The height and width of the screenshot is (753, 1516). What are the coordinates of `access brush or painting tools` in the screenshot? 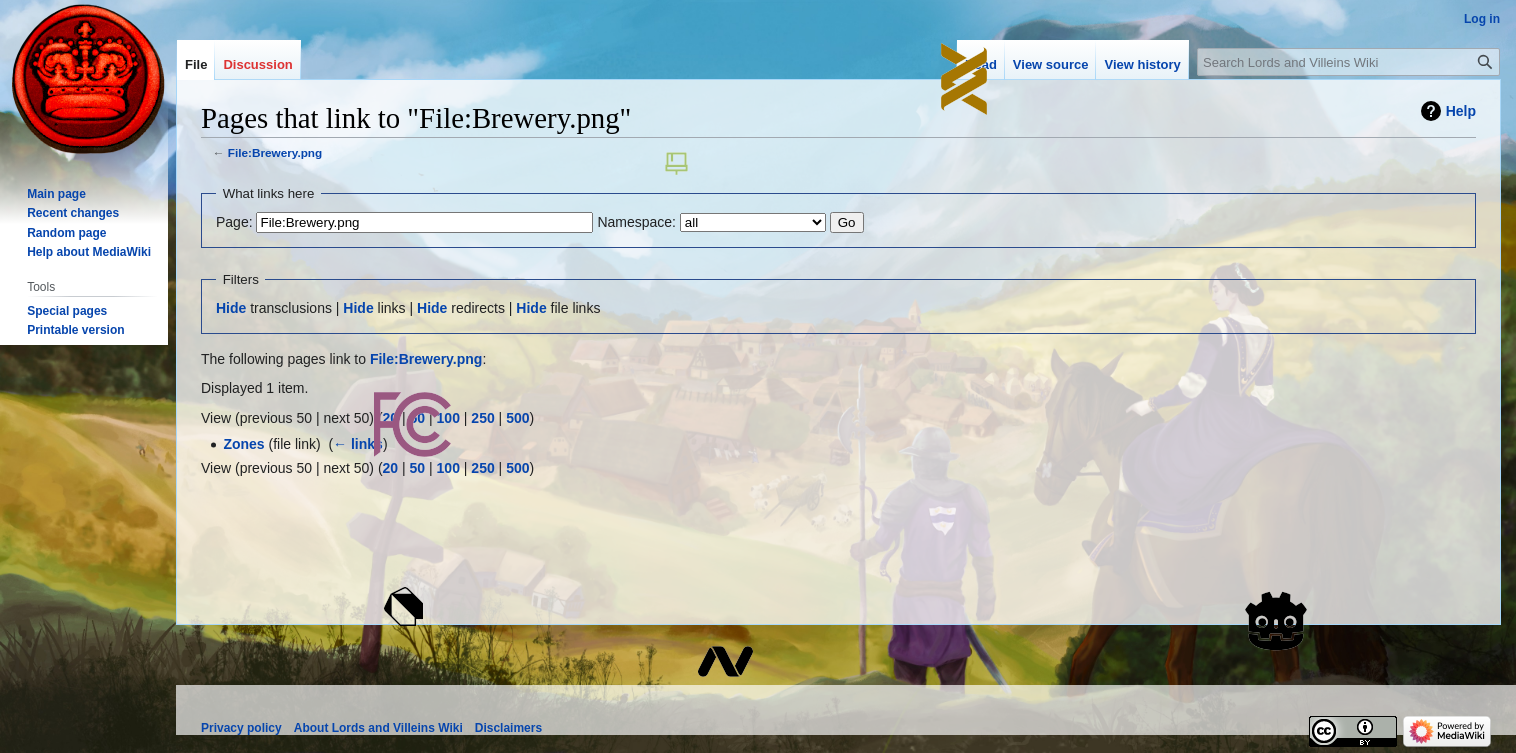 It's located at (676, 162).